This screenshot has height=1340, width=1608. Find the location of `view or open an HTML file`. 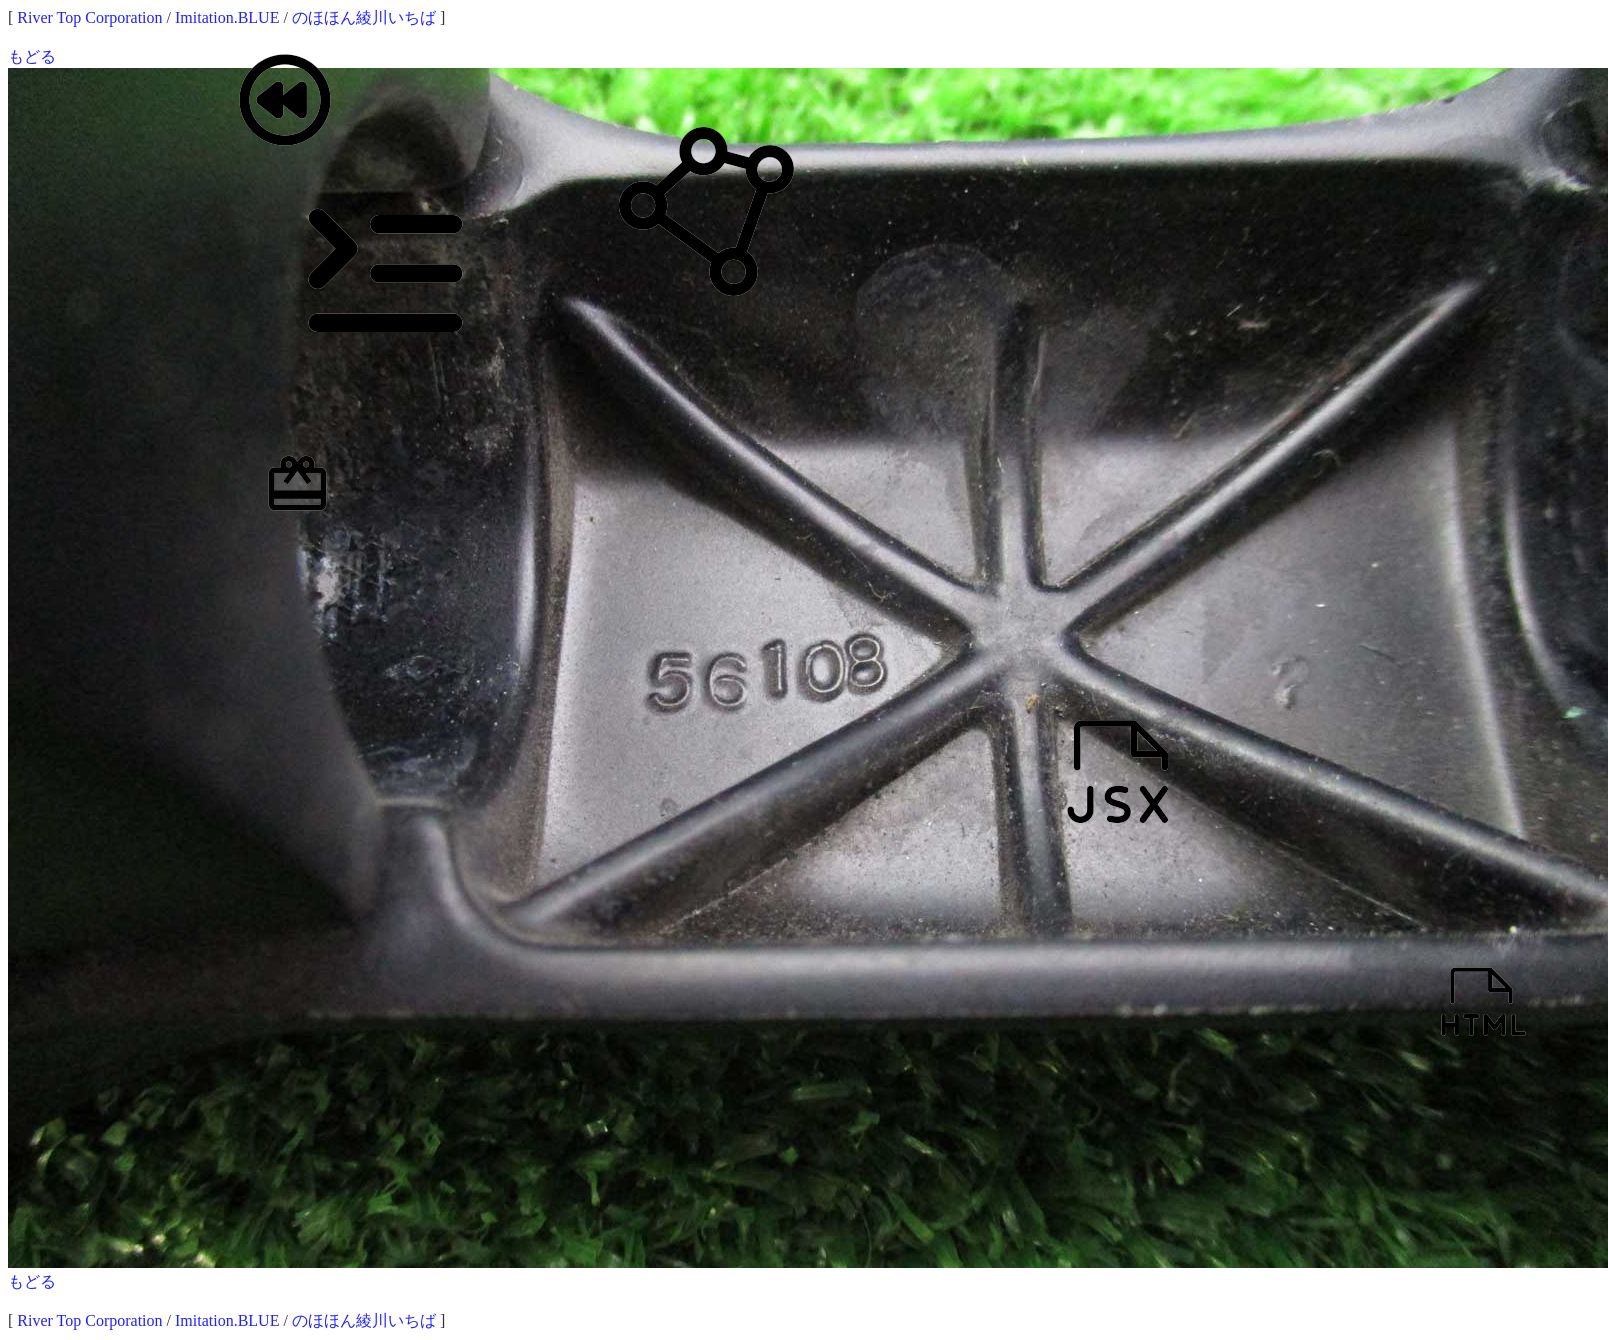

view or open an HTML file is located at coordinates (1481, 1004).